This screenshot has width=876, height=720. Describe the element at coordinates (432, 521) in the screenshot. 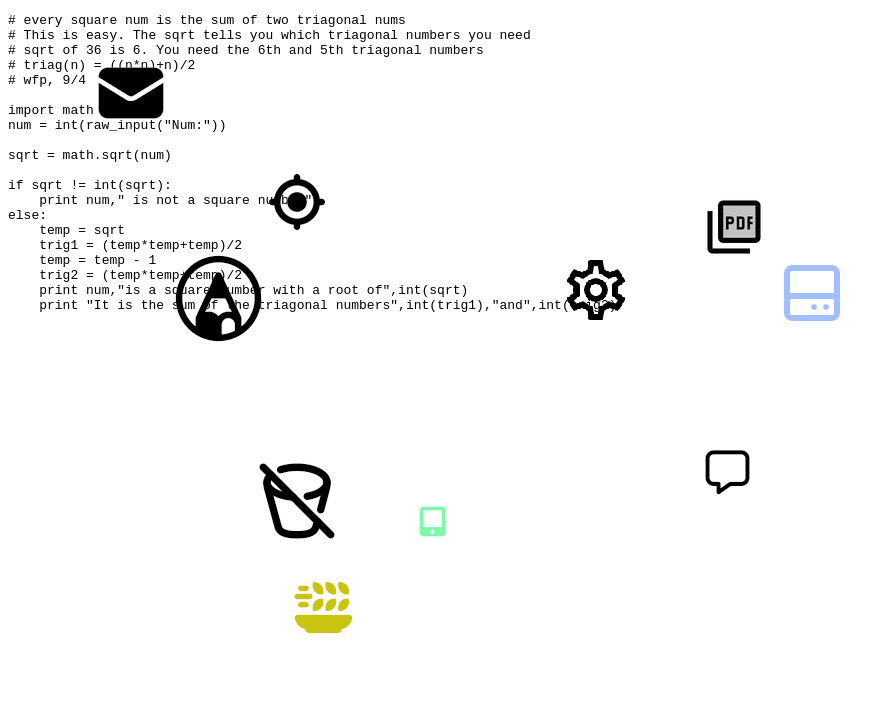

I see `indicates tablet device compatibility` at that location.